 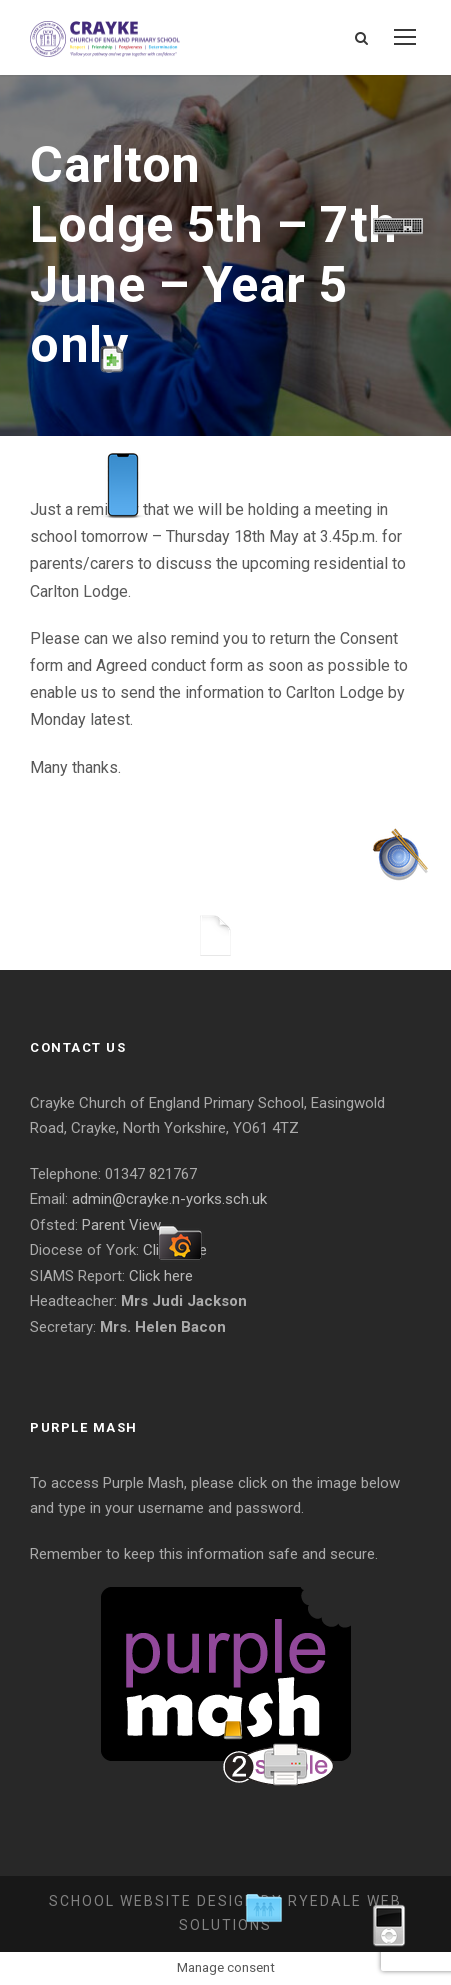 What do you see at coordinates (398, 226) in the screenshot?
I see `connect or manage a wireless keyboard` at bounding box center [398, 226].